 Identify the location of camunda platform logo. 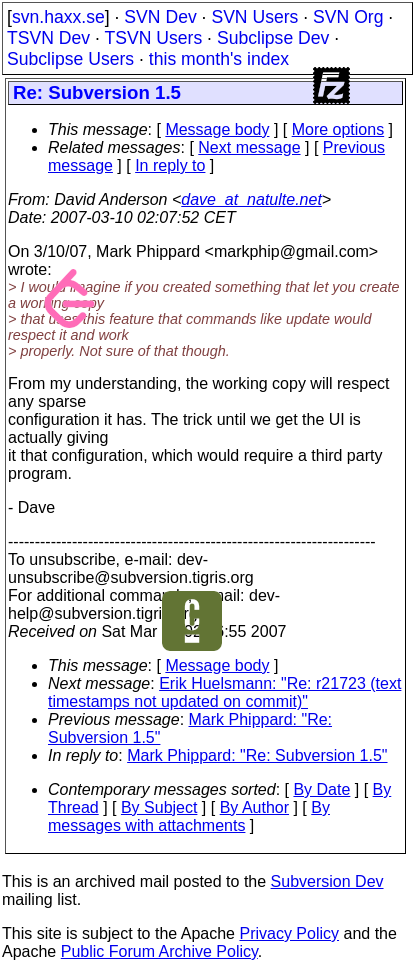
(192, 621).